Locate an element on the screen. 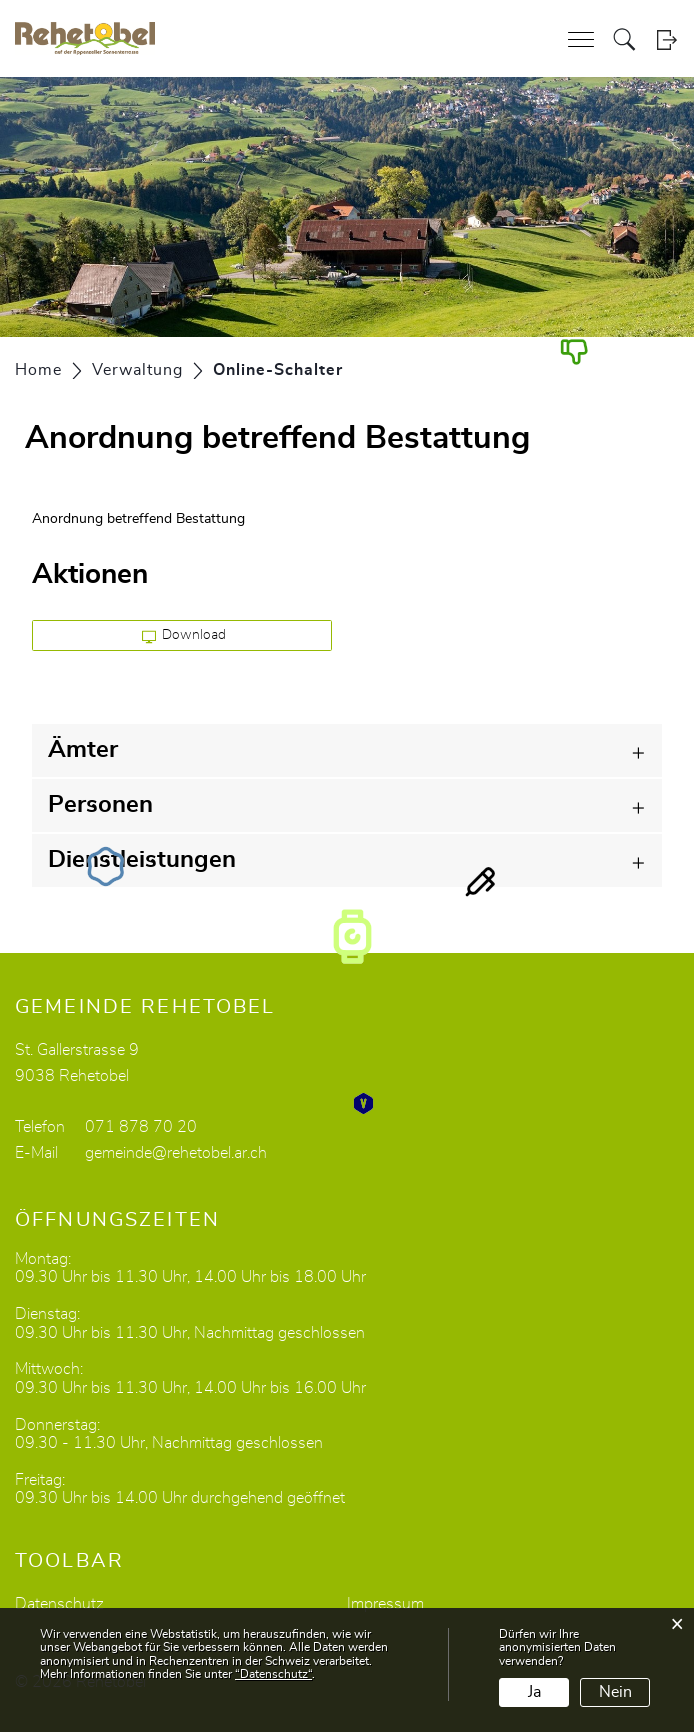  view smartwatch activity statistics is located at coordinates (352, 936).